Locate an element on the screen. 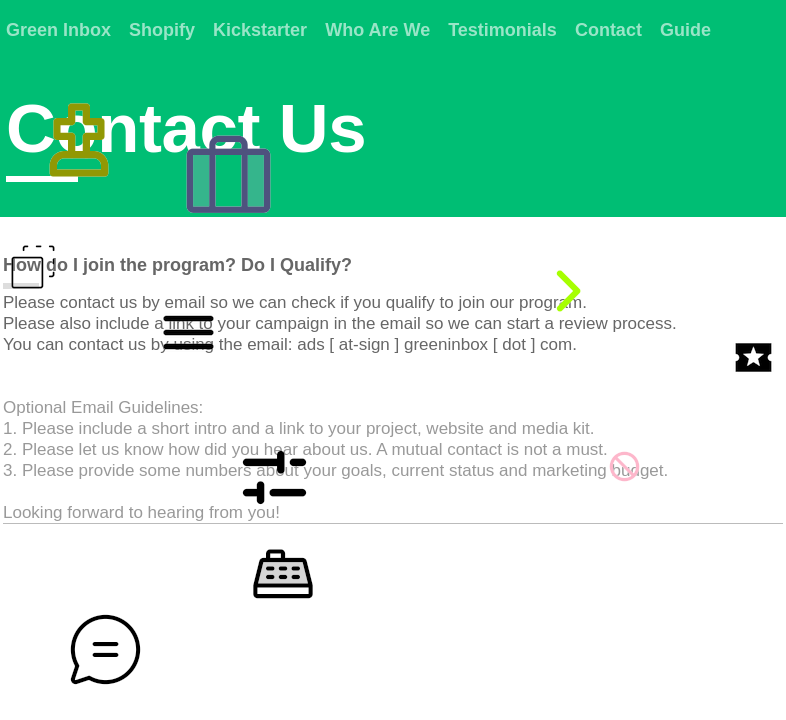 Image resolution: width=786 pixels, height=720 pixels. view nearby events or entertainment is located at coordinates (753, 357).